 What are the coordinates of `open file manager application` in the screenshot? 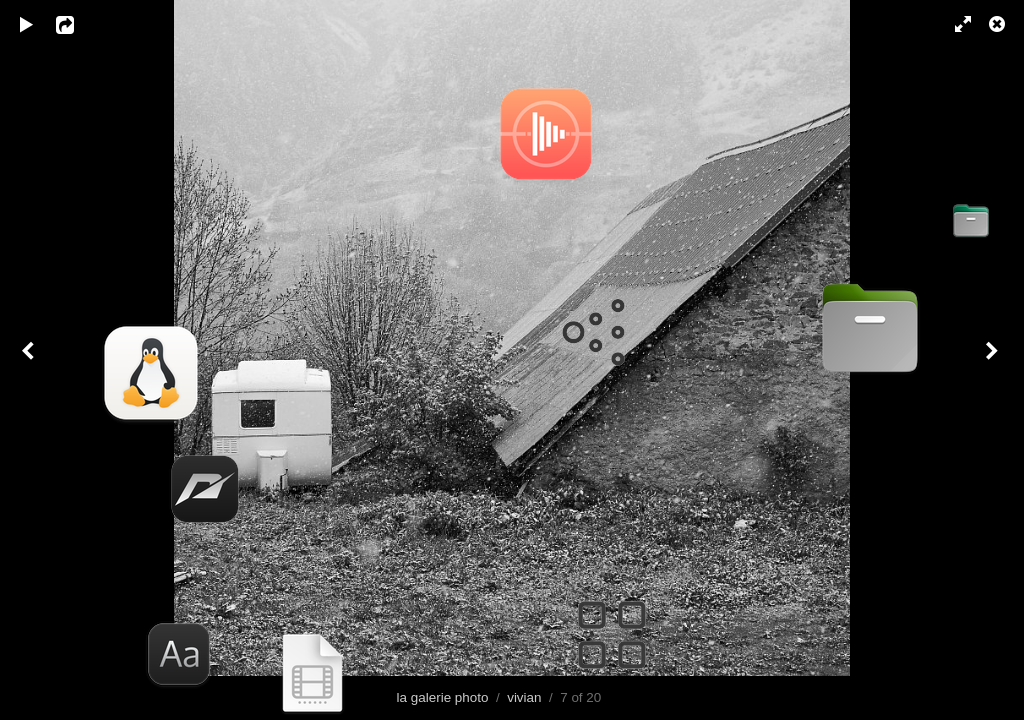 It's located at (971, 220).